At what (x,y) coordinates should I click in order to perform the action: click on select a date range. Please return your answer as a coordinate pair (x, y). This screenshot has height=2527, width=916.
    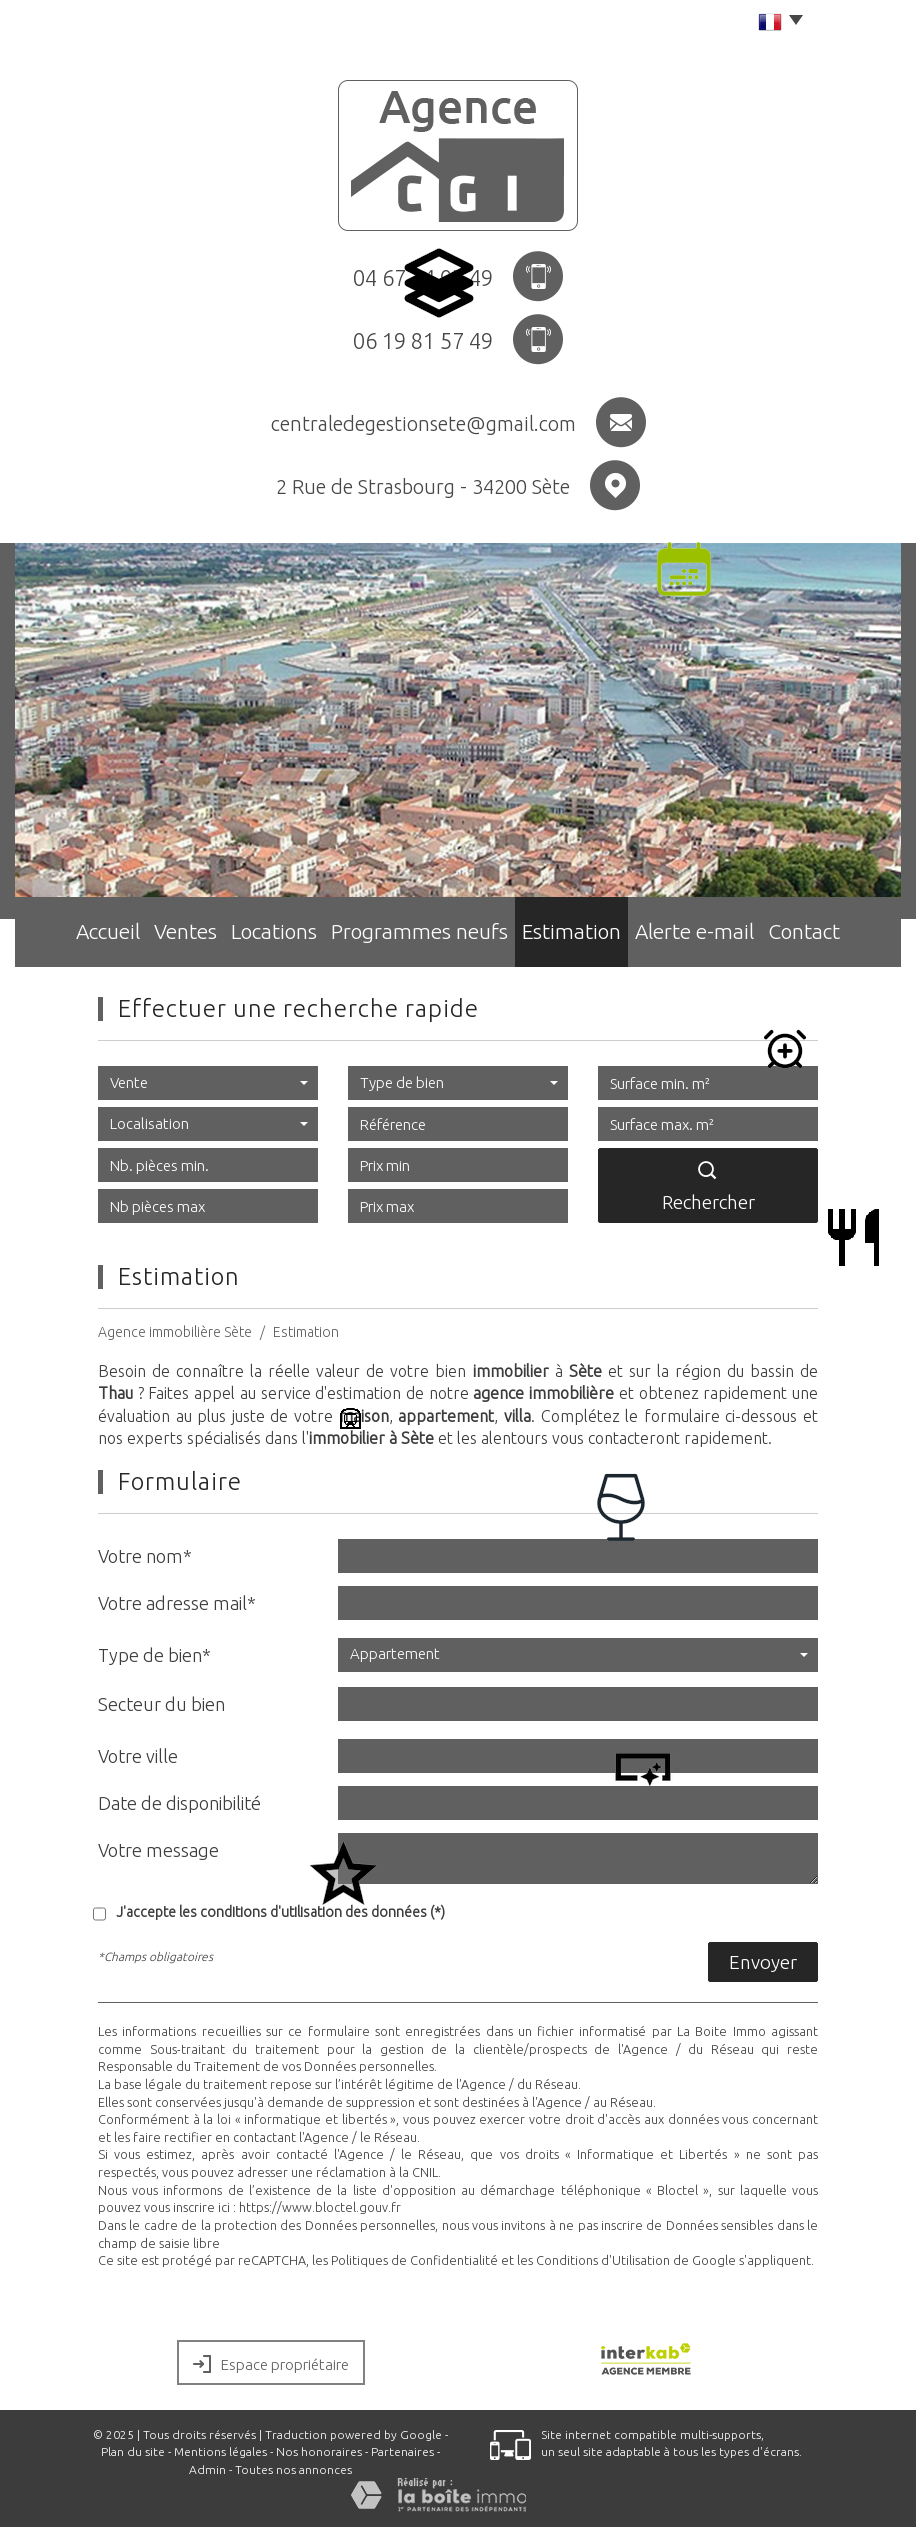
    Looking at the image, I should click on (684, 569).